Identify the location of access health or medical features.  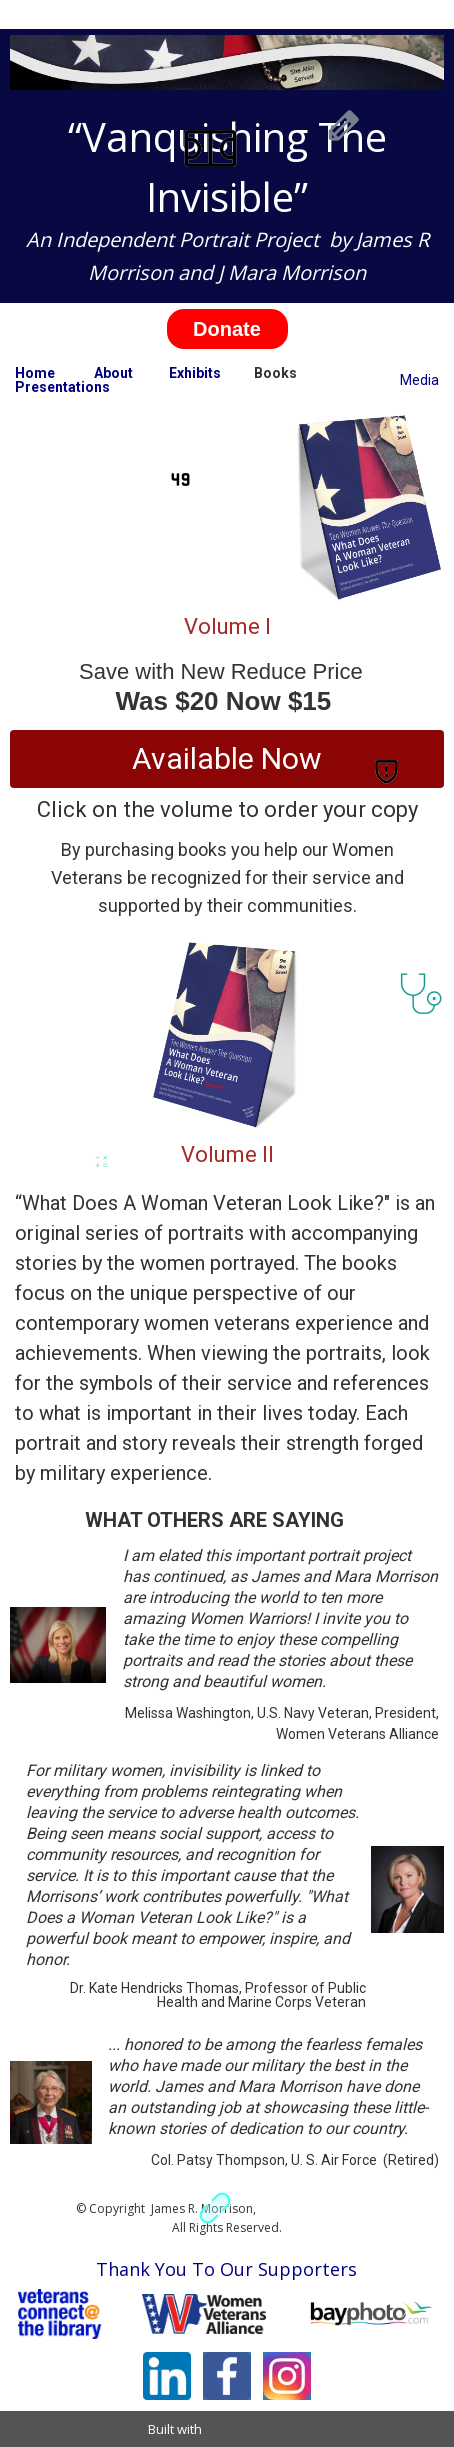
(418, 992).